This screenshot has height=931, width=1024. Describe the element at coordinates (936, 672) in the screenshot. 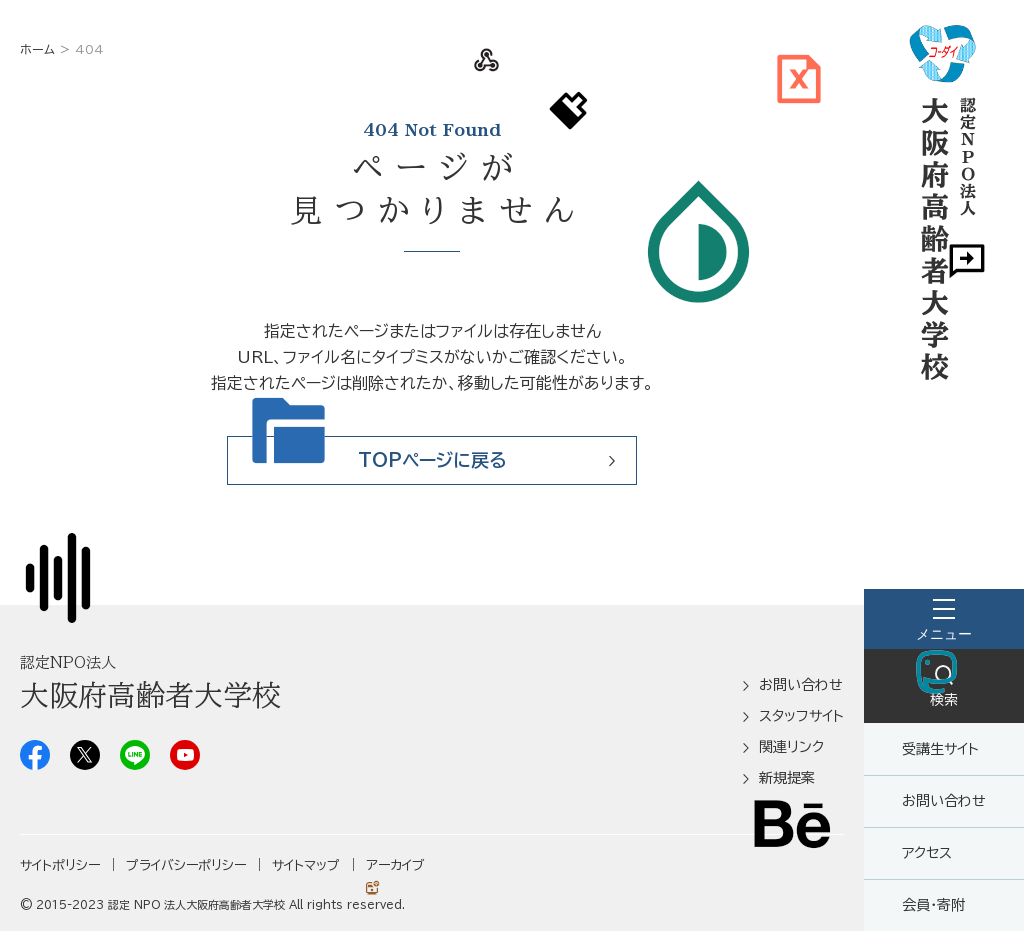

I see `open mastodon app` at that location.